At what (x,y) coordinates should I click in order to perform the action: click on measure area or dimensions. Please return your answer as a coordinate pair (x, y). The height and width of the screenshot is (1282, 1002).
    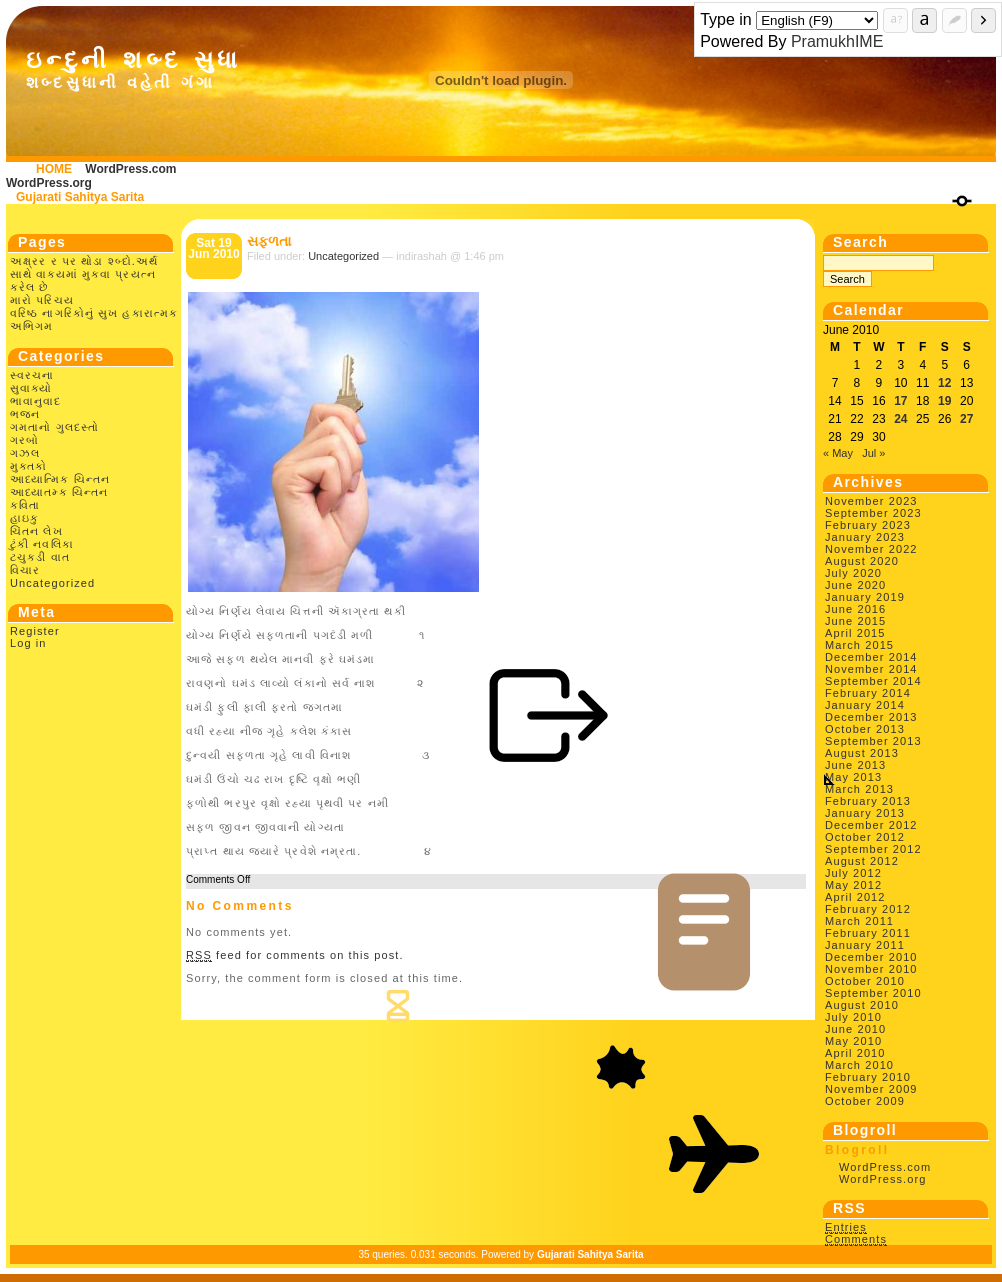
    Looking at the image, I should click on (829, 779).